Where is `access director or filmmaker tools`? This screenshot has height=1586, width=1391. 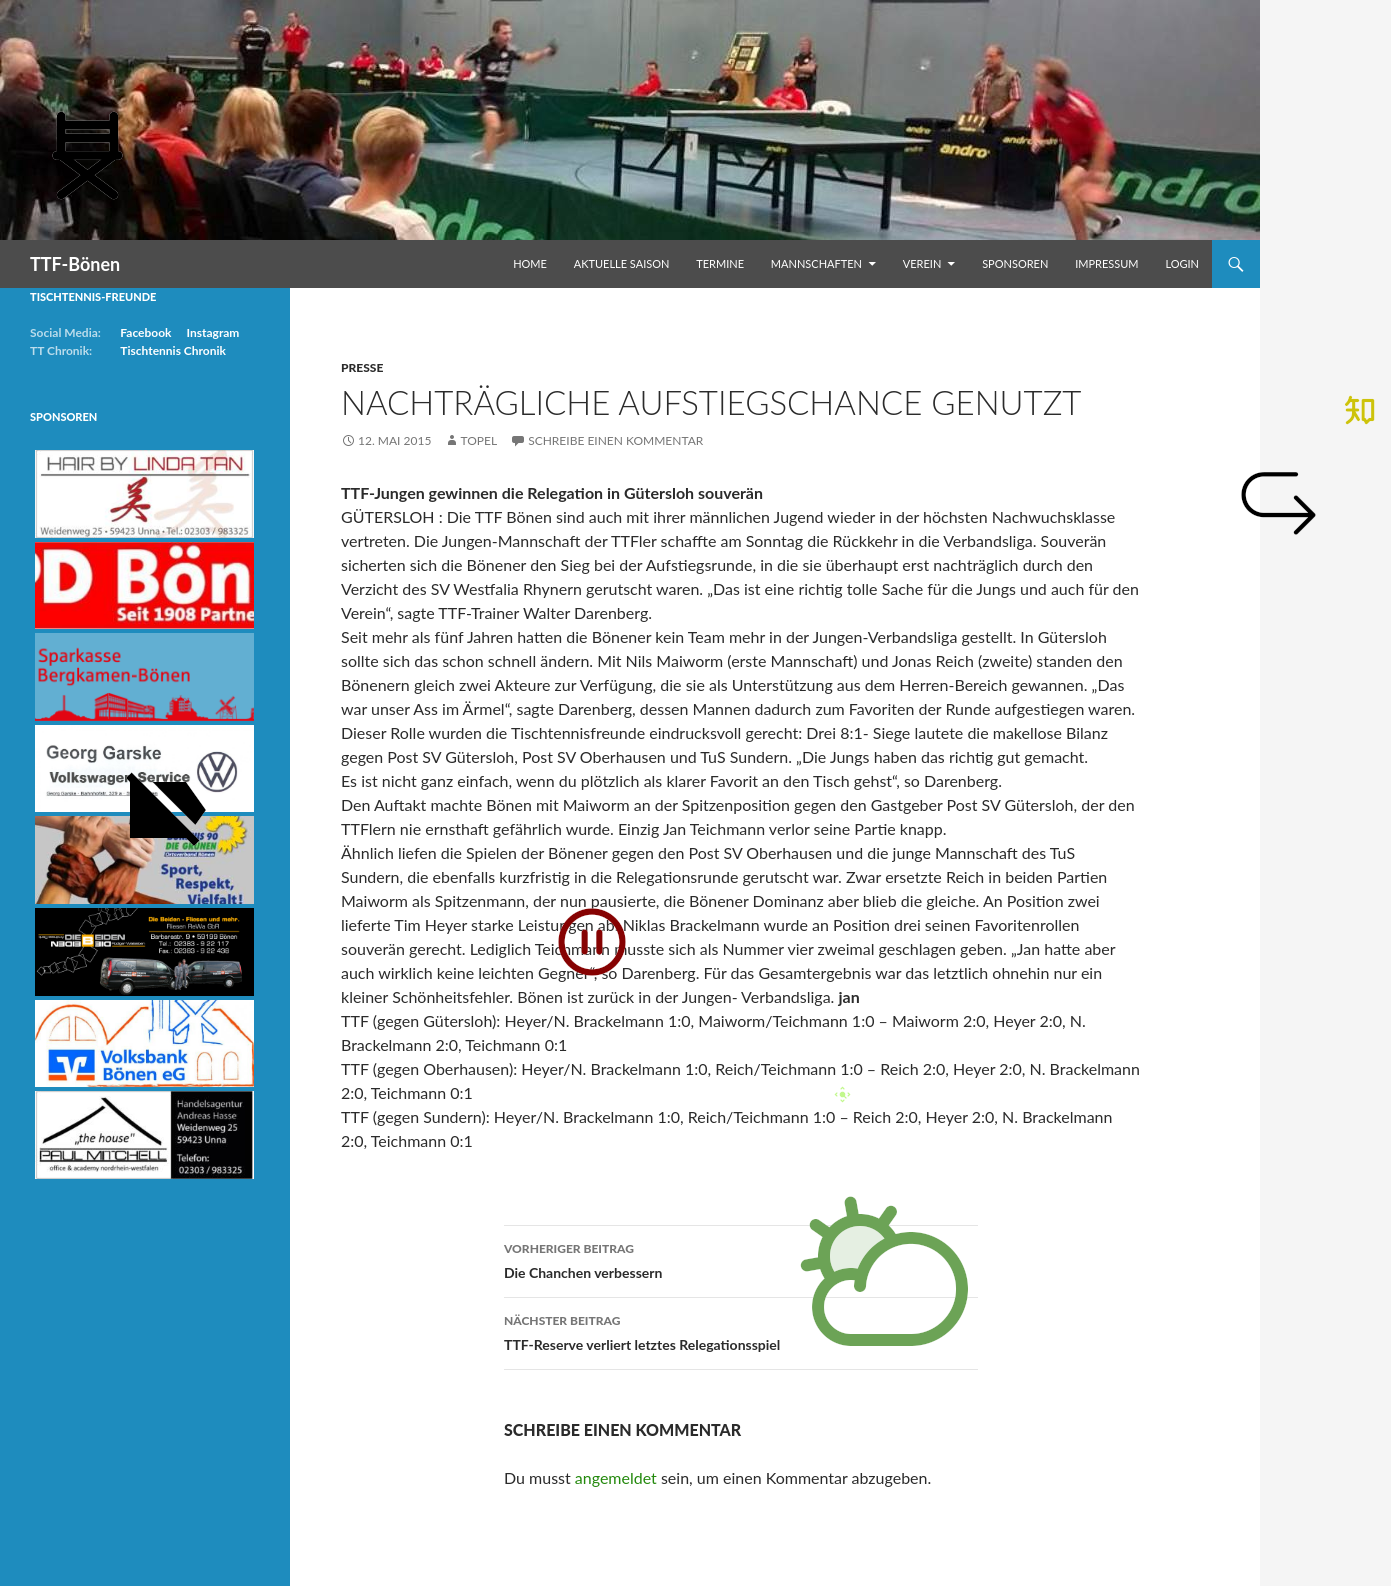
access director or filmmaker tools is located at coordinates (87, 155).